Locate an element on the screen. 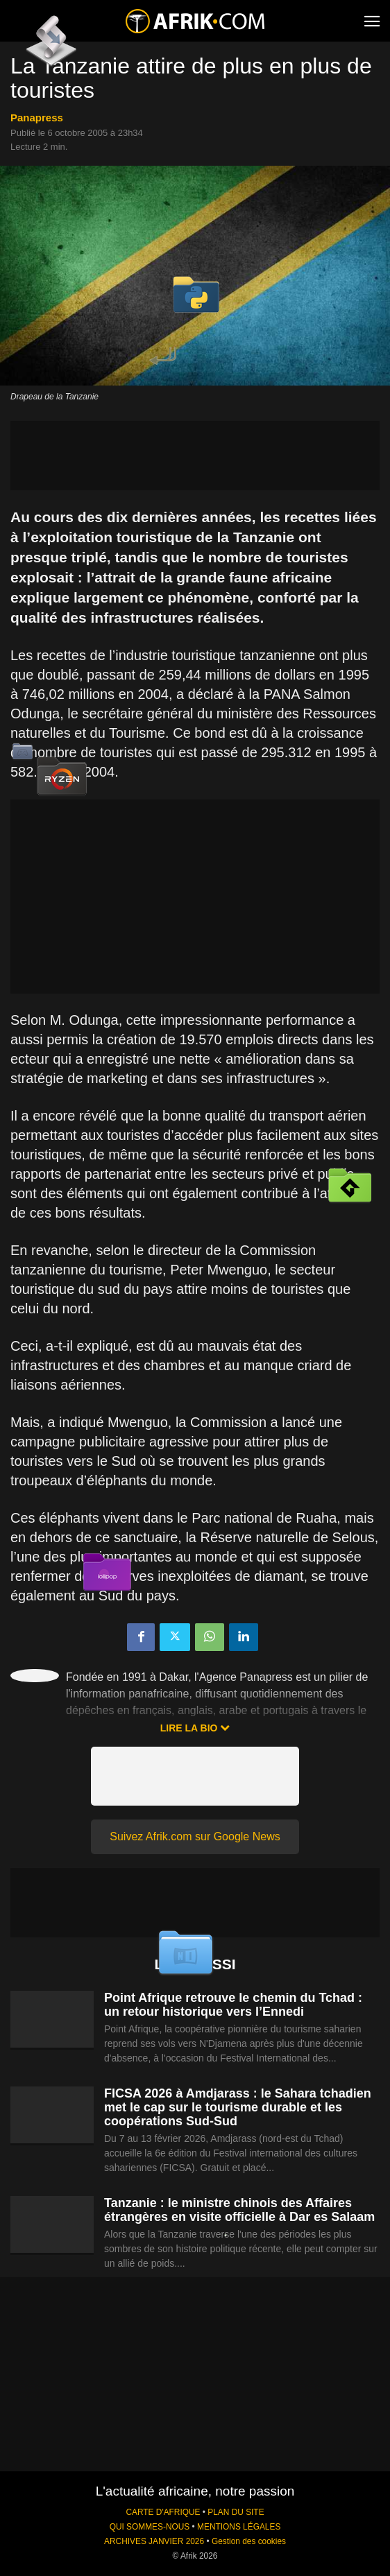  open Native Instruments folder is located at coordinates (185, 1952).